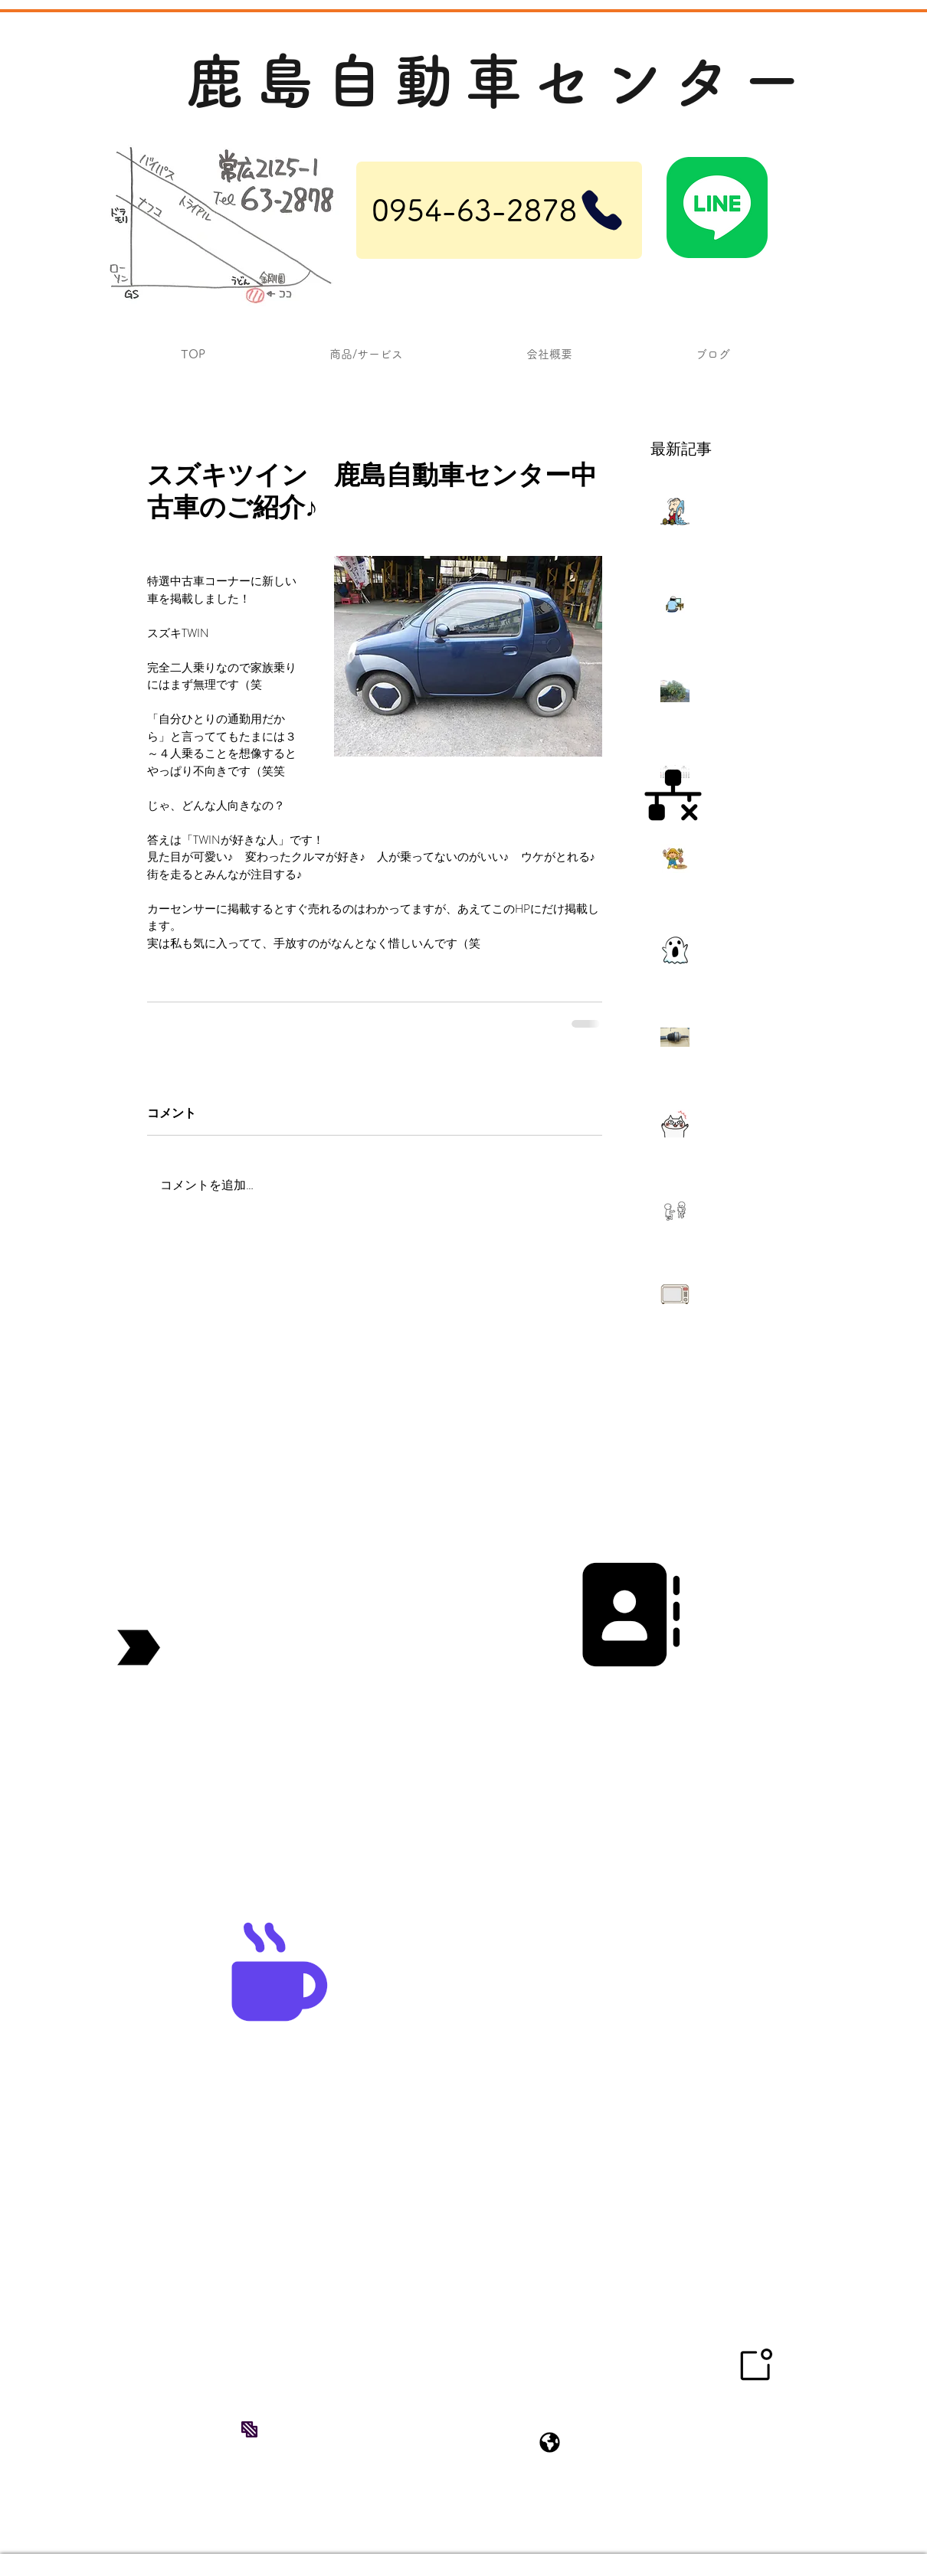  I want to click on take a coffee break or pause timer, so click(274, 1973).